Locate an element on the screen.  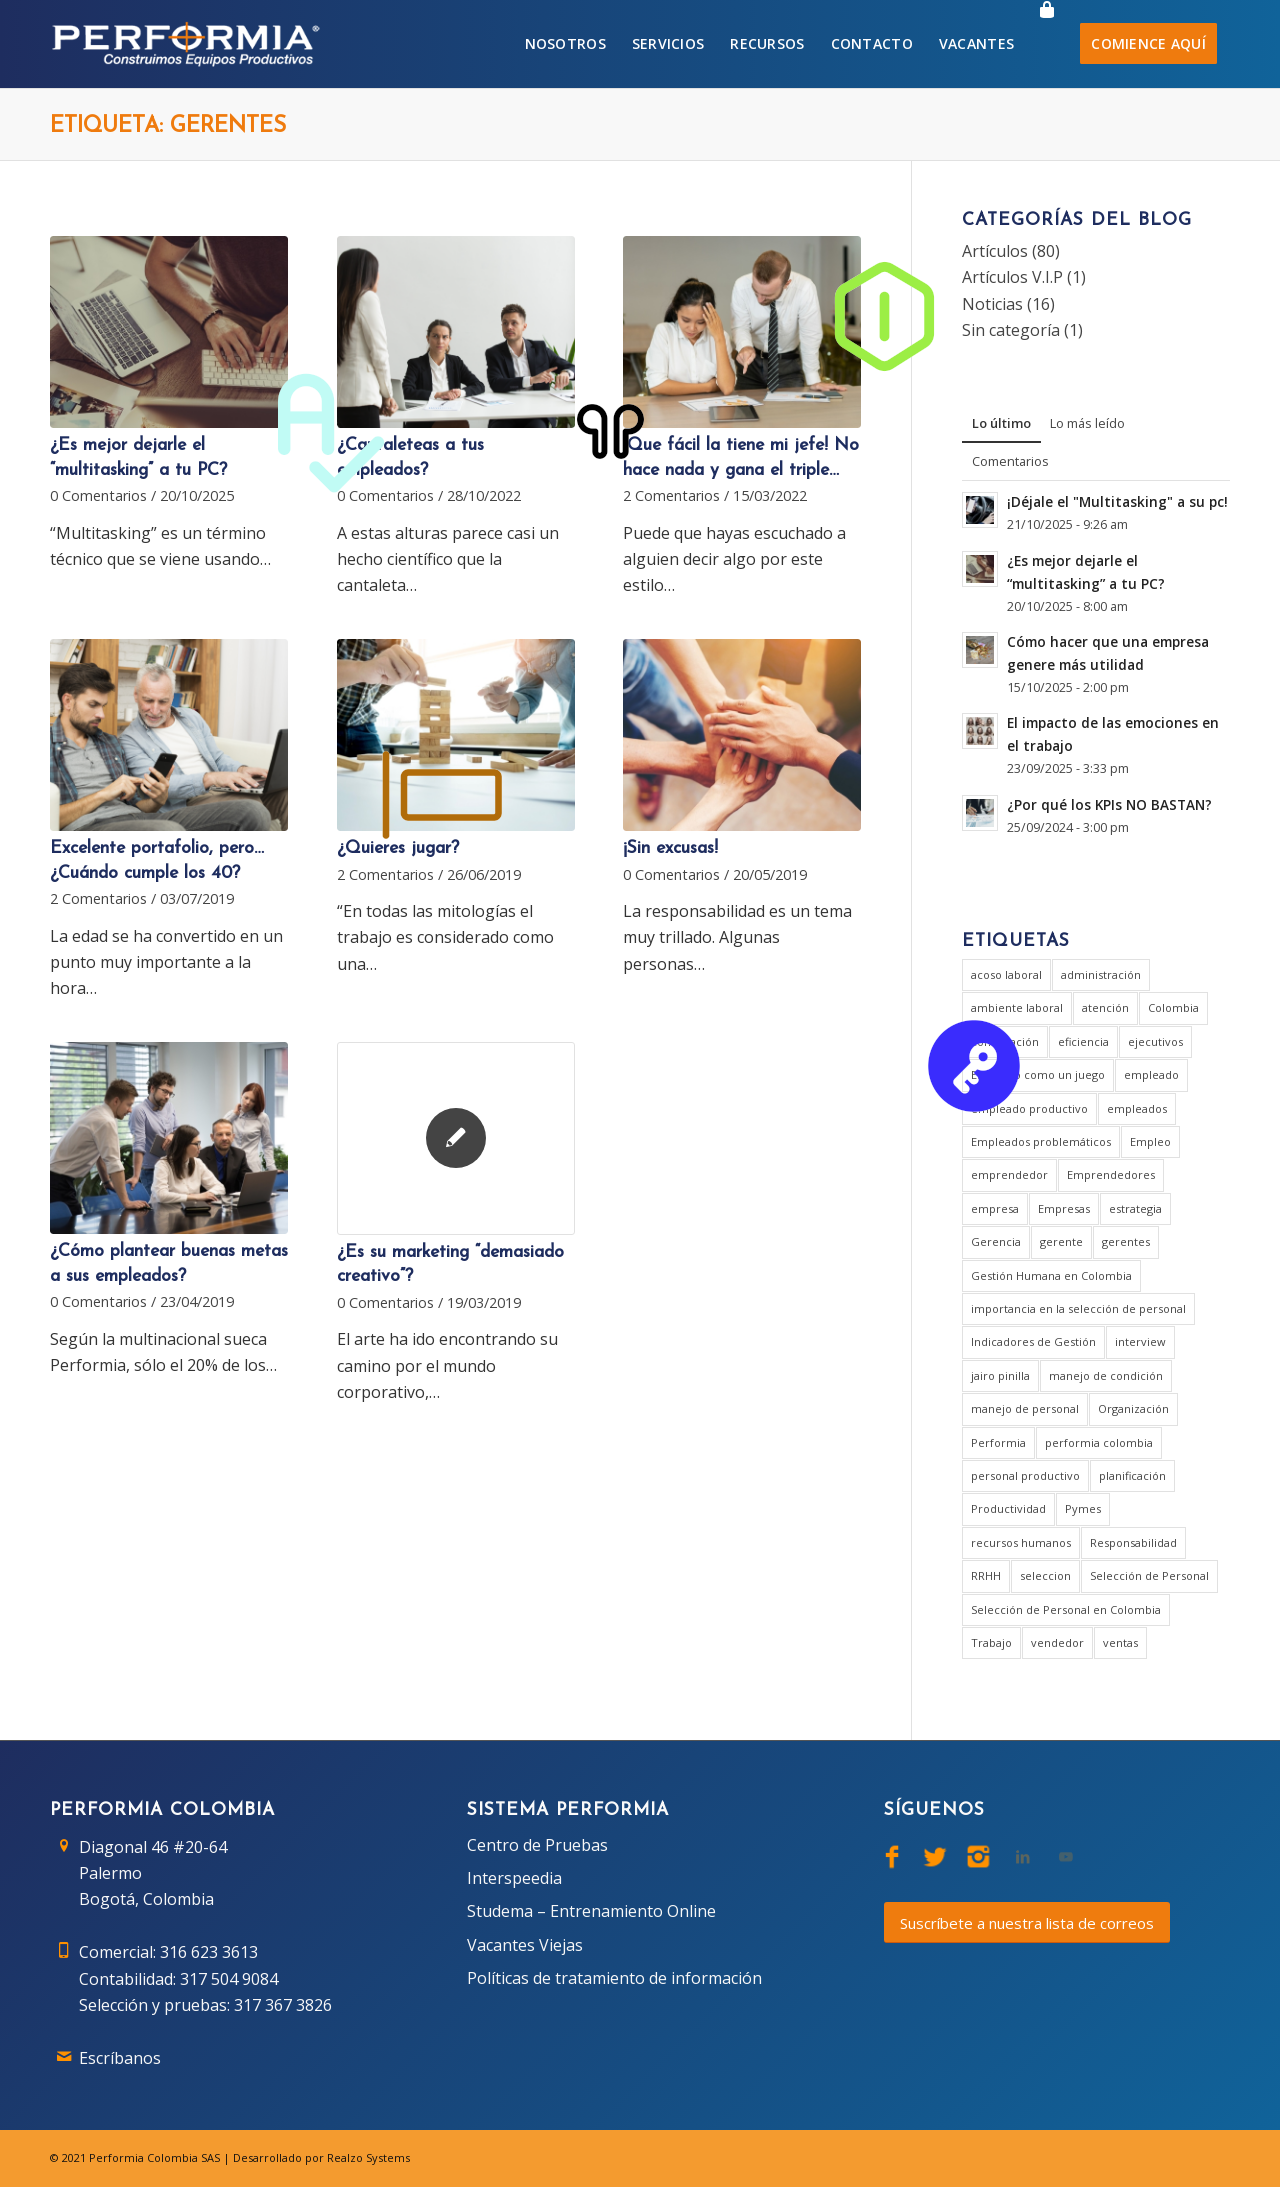
connect to airpods or wireless earbuds is located at coordinates (610, 431).